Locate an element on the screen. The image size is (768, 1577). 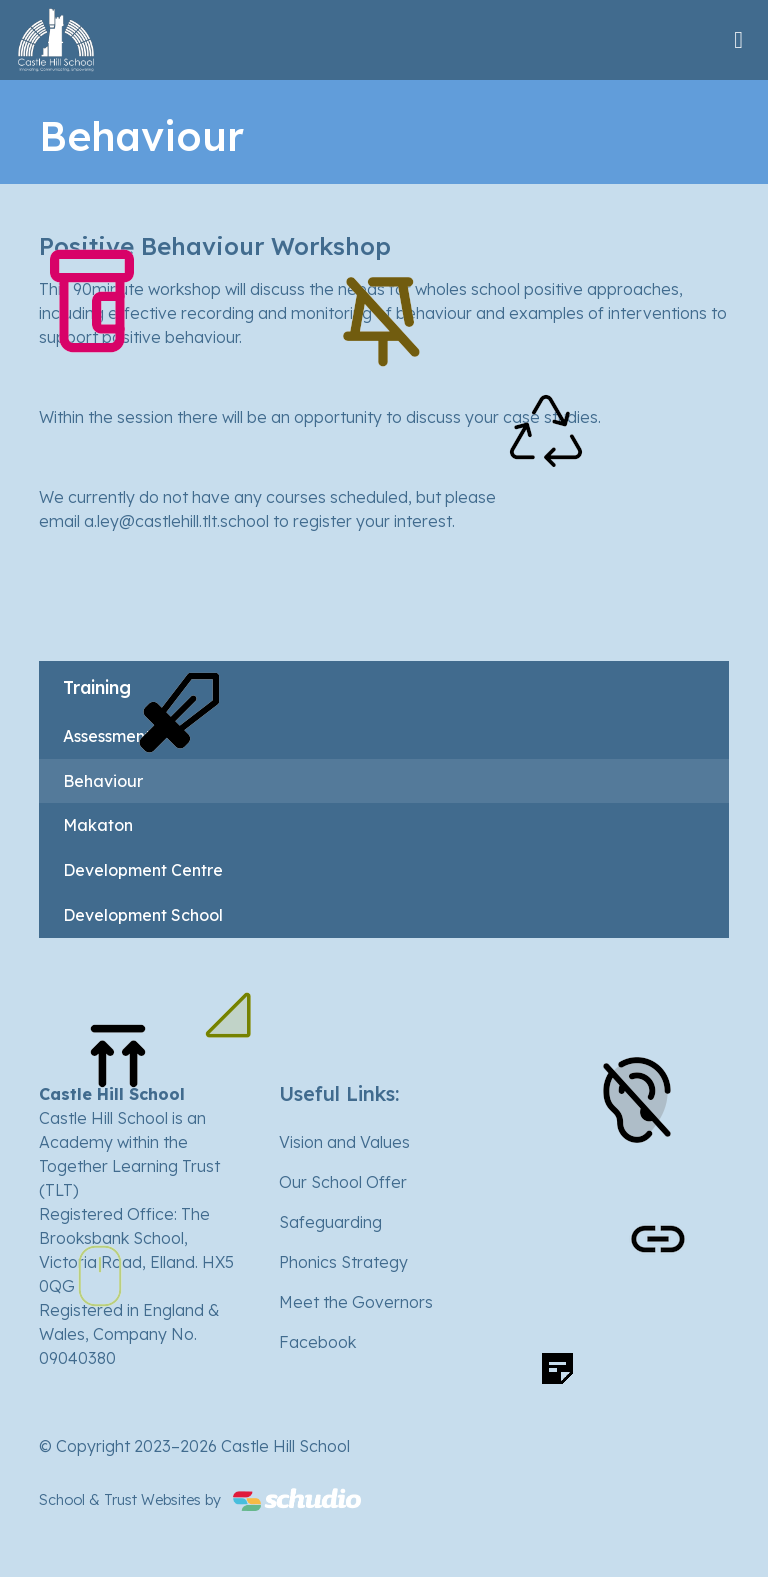
view medication information is located at coordinates (92, 301).